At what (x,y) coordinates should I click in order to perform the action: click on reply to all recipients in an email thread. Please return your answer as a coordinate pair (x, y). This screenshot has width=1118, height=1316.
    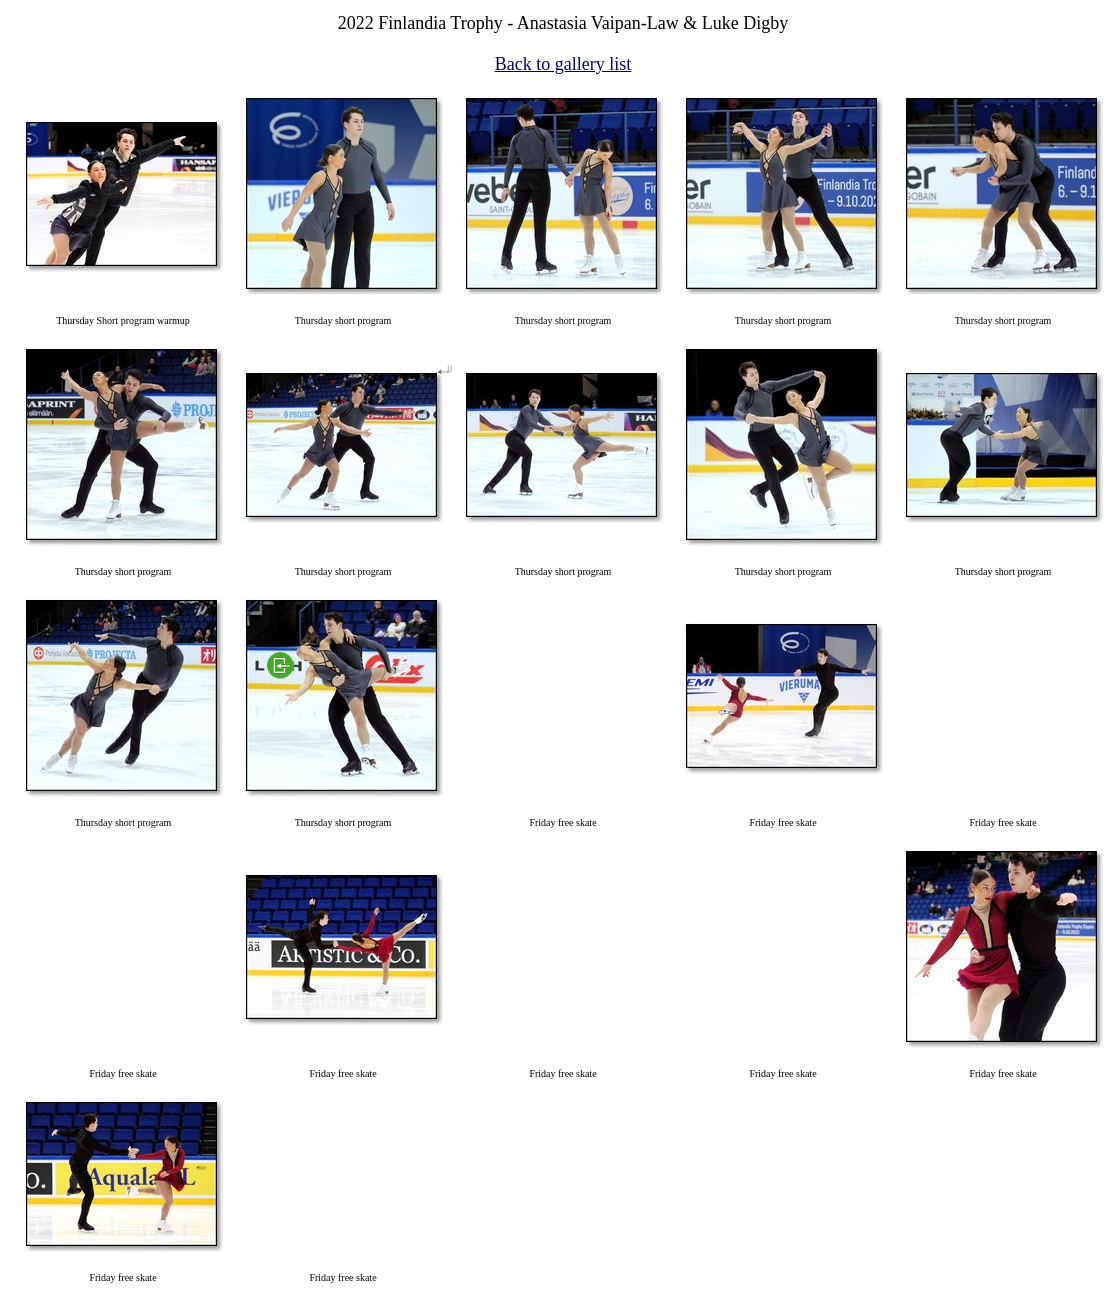
    Looking at the image, I should click on (444, 369).